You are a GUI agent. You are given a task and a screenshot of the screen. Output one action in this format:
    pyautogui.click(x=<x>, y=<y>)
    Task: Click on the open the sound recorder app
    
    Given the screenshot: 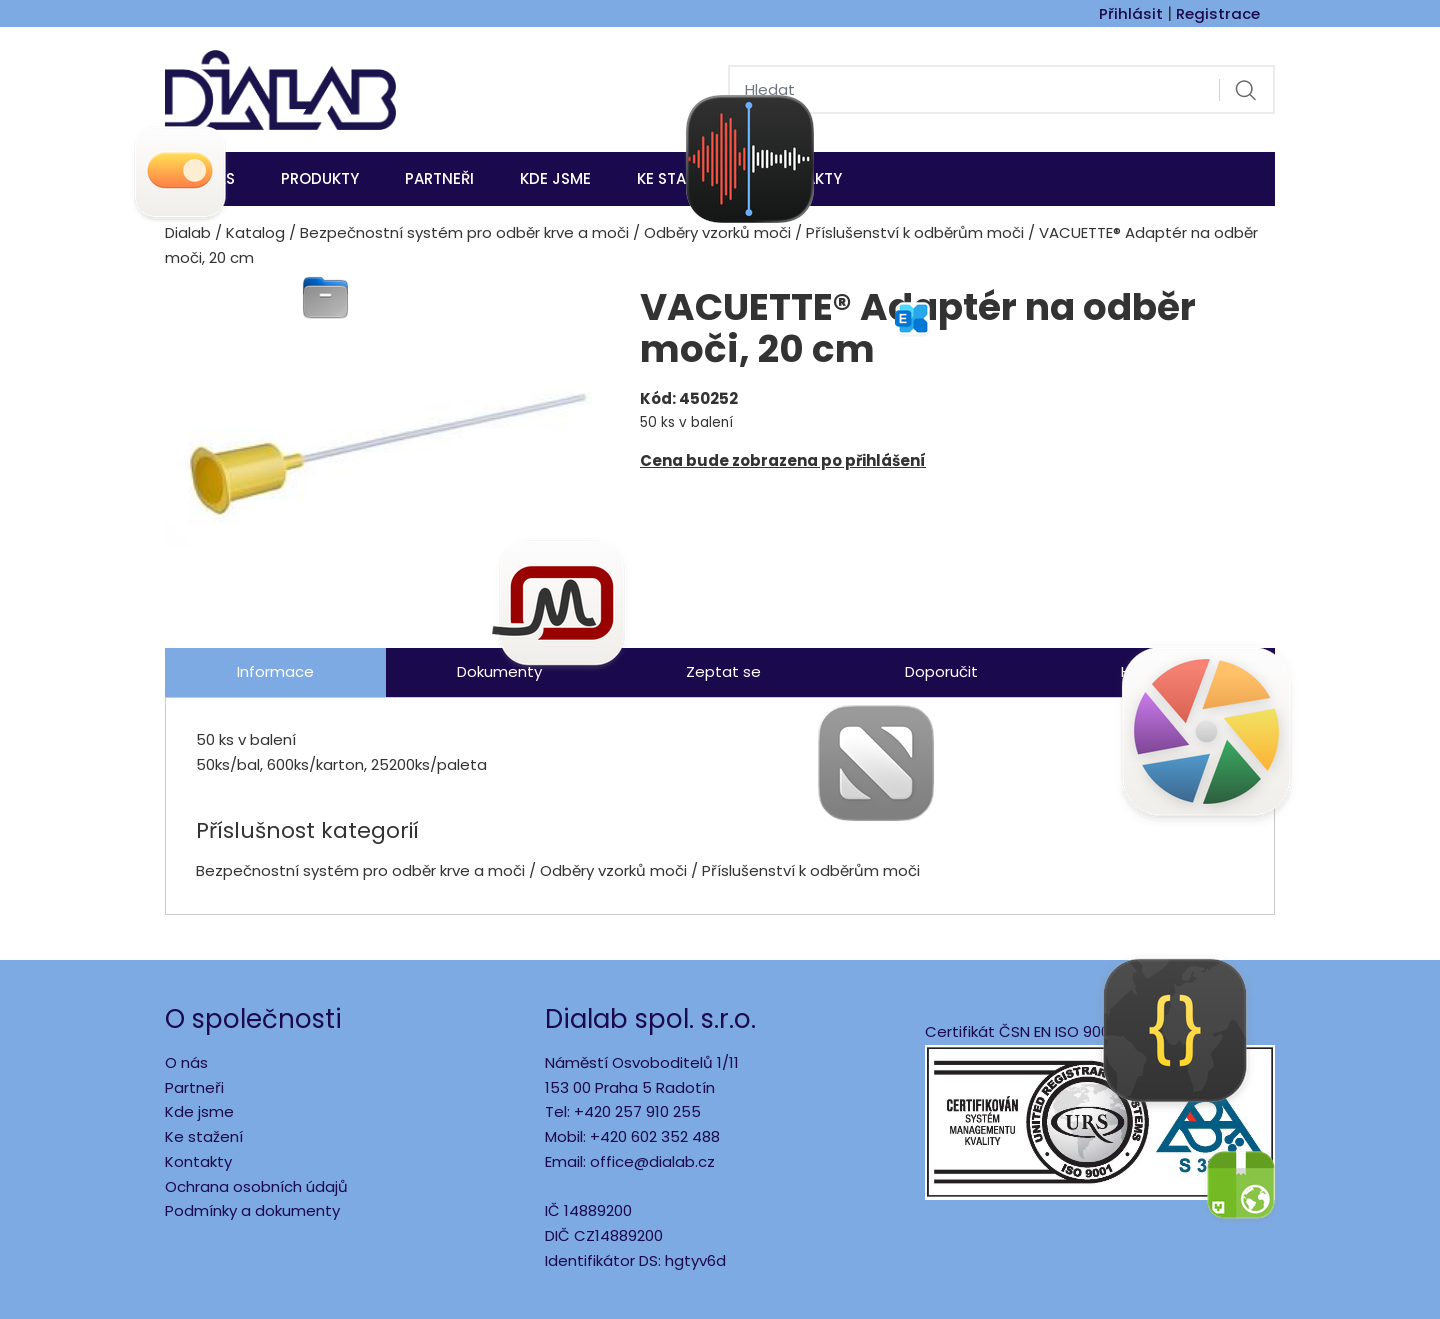 What is the action you would take?
    pyautogui.click(x=750, y=159)
    